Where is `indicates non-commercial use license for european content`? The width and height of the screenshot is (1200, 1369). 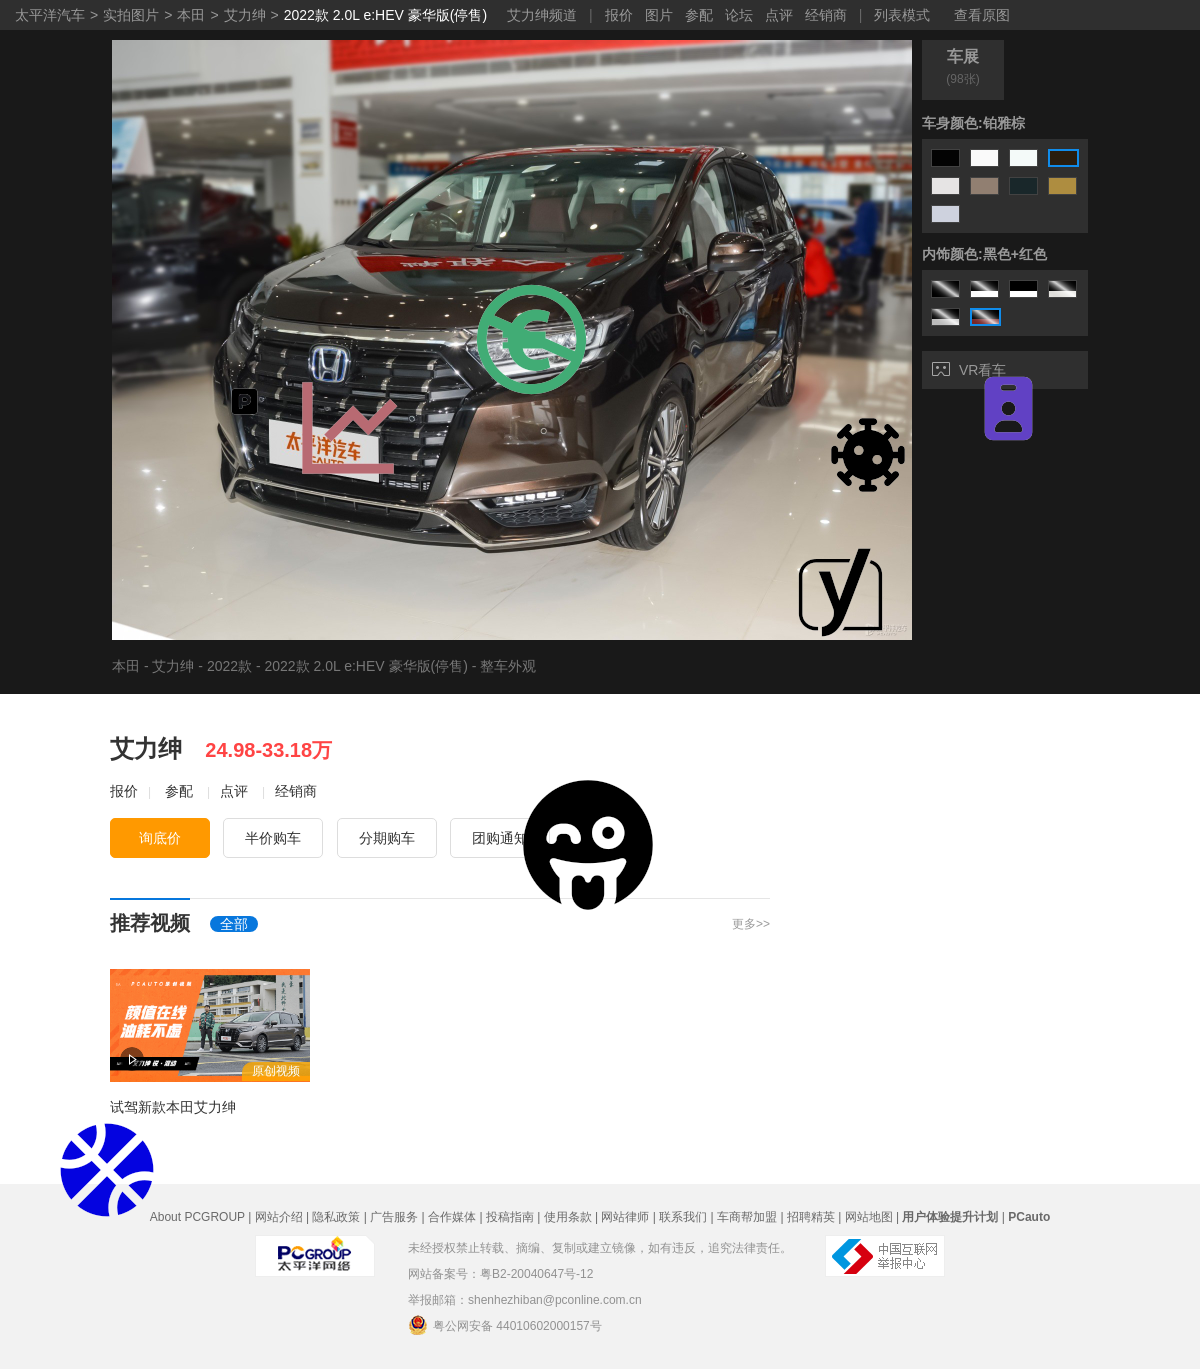 indicates non-commercial use license for european content is located at coordinates (531, 339).